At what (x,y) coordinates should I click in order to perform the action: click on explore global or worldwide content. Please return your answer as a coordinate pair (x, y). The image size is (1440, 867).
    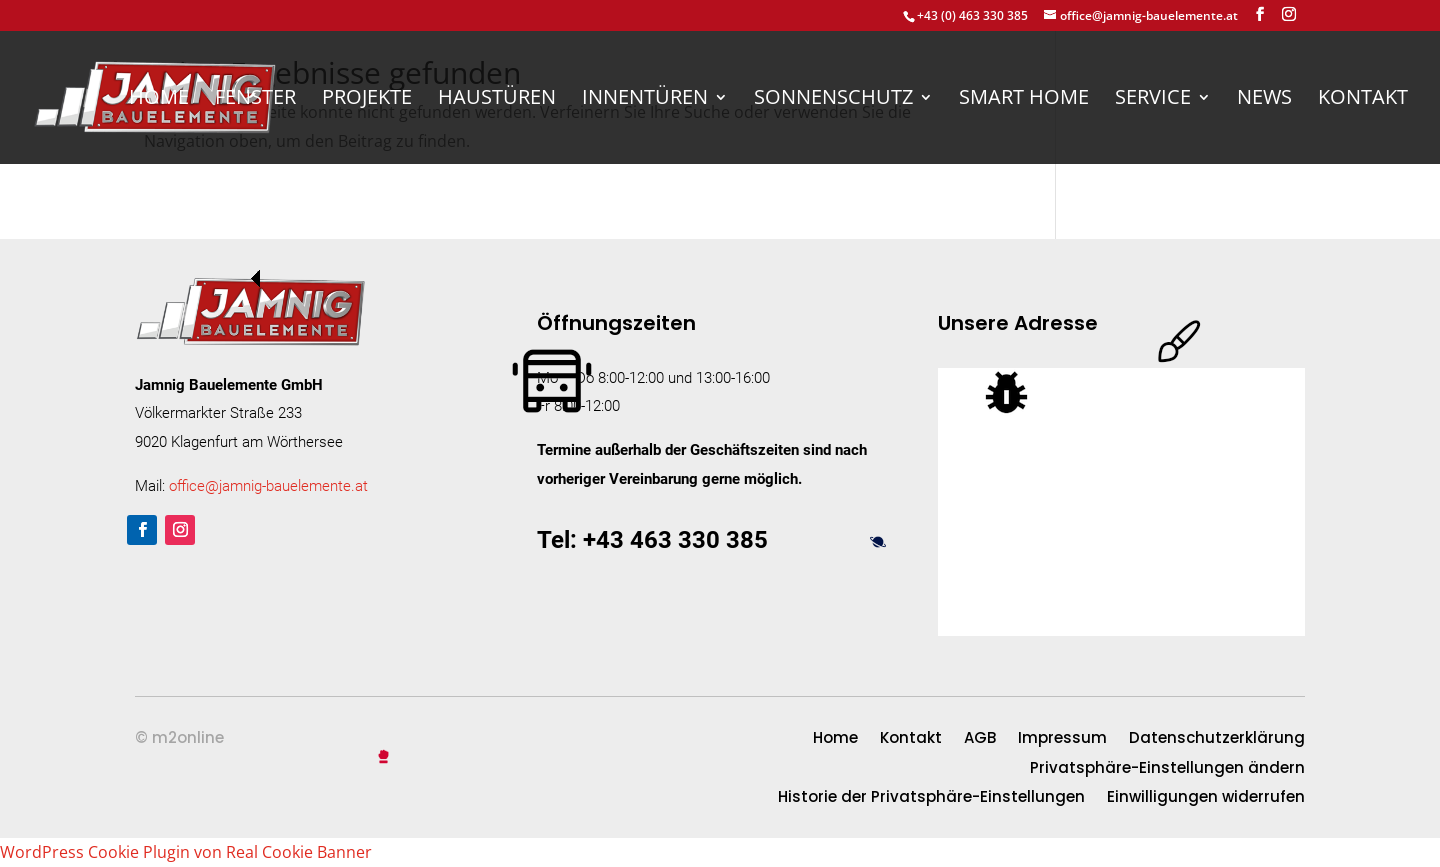
    Looking at the image, I should click on (878, 542).